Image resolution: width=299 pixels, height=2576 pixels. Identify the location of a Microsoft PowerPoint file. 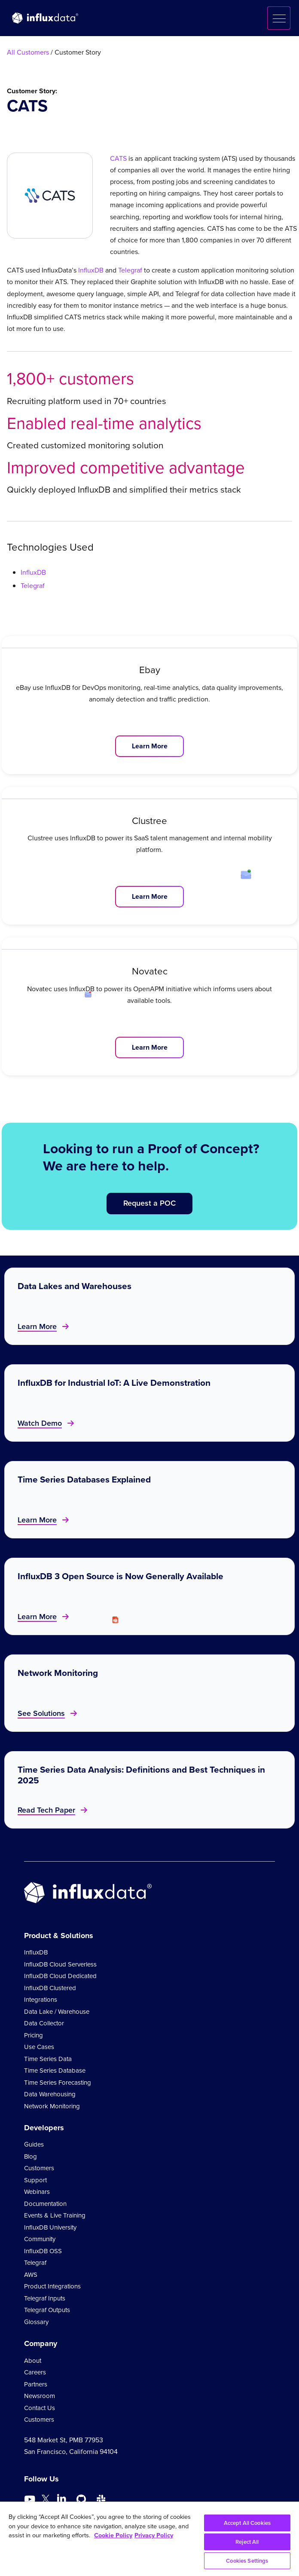
(115, 1620).